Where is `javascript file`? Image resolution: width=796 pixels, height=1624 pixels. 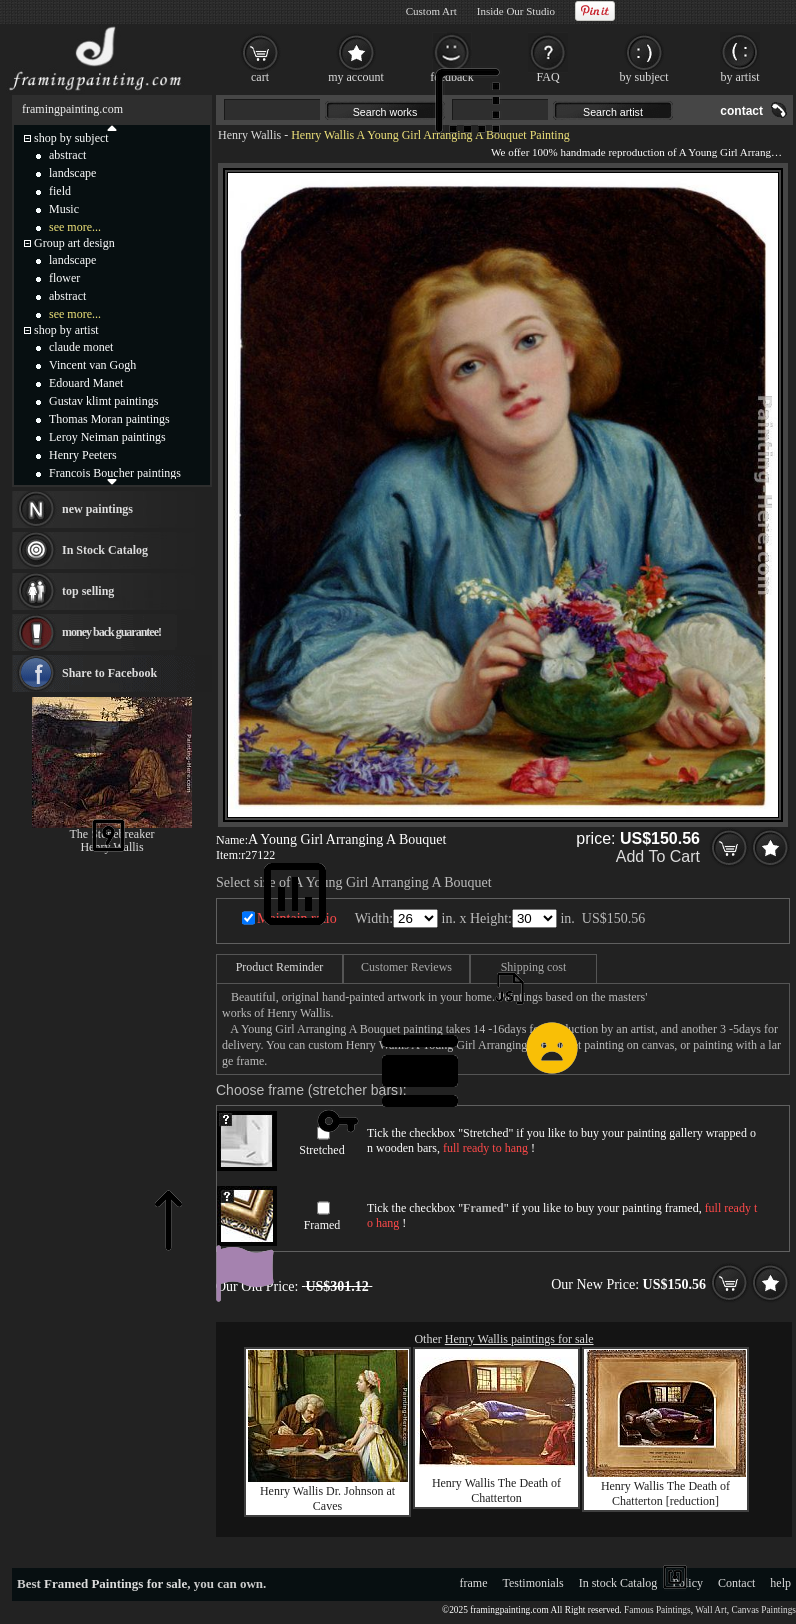 javascript file is located at coordinates (510, 988).